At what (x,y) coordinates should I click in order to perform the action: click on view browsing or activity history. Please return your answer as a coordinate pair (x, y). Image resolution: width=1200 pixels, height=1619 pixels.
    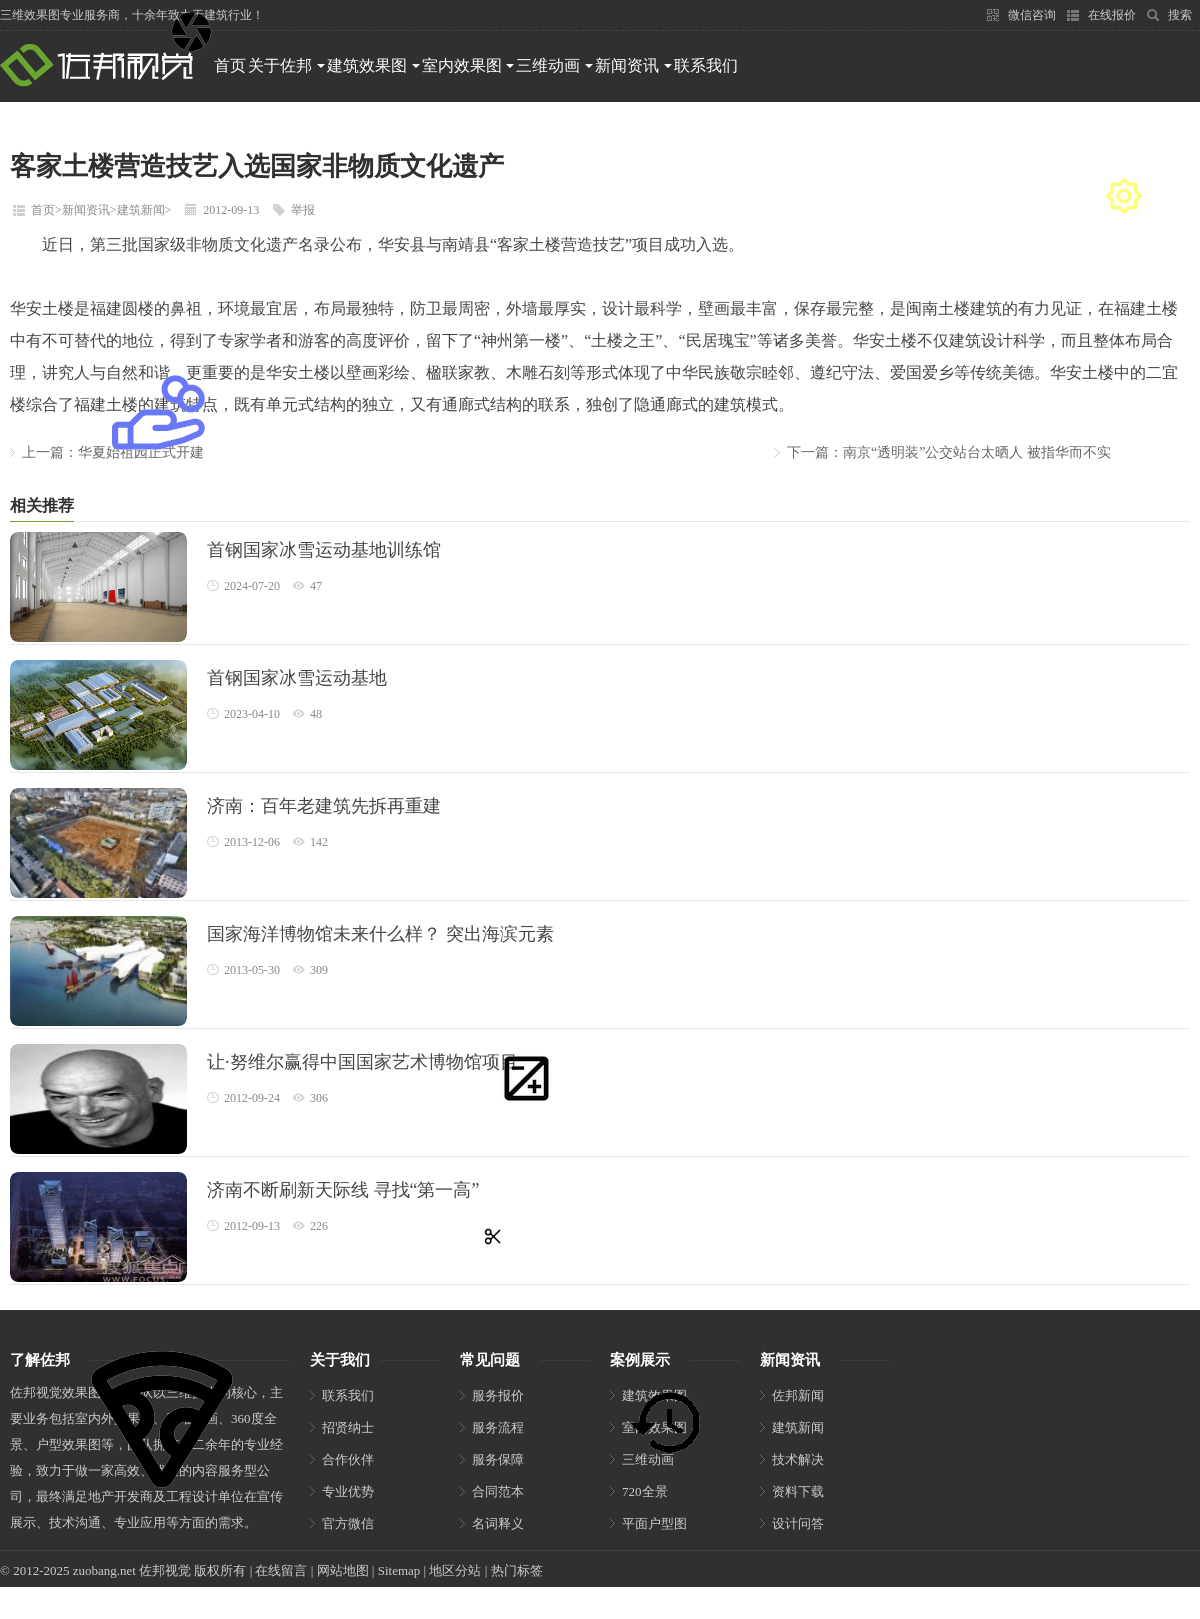
    Looking at the image, I should click on (666, 1422).